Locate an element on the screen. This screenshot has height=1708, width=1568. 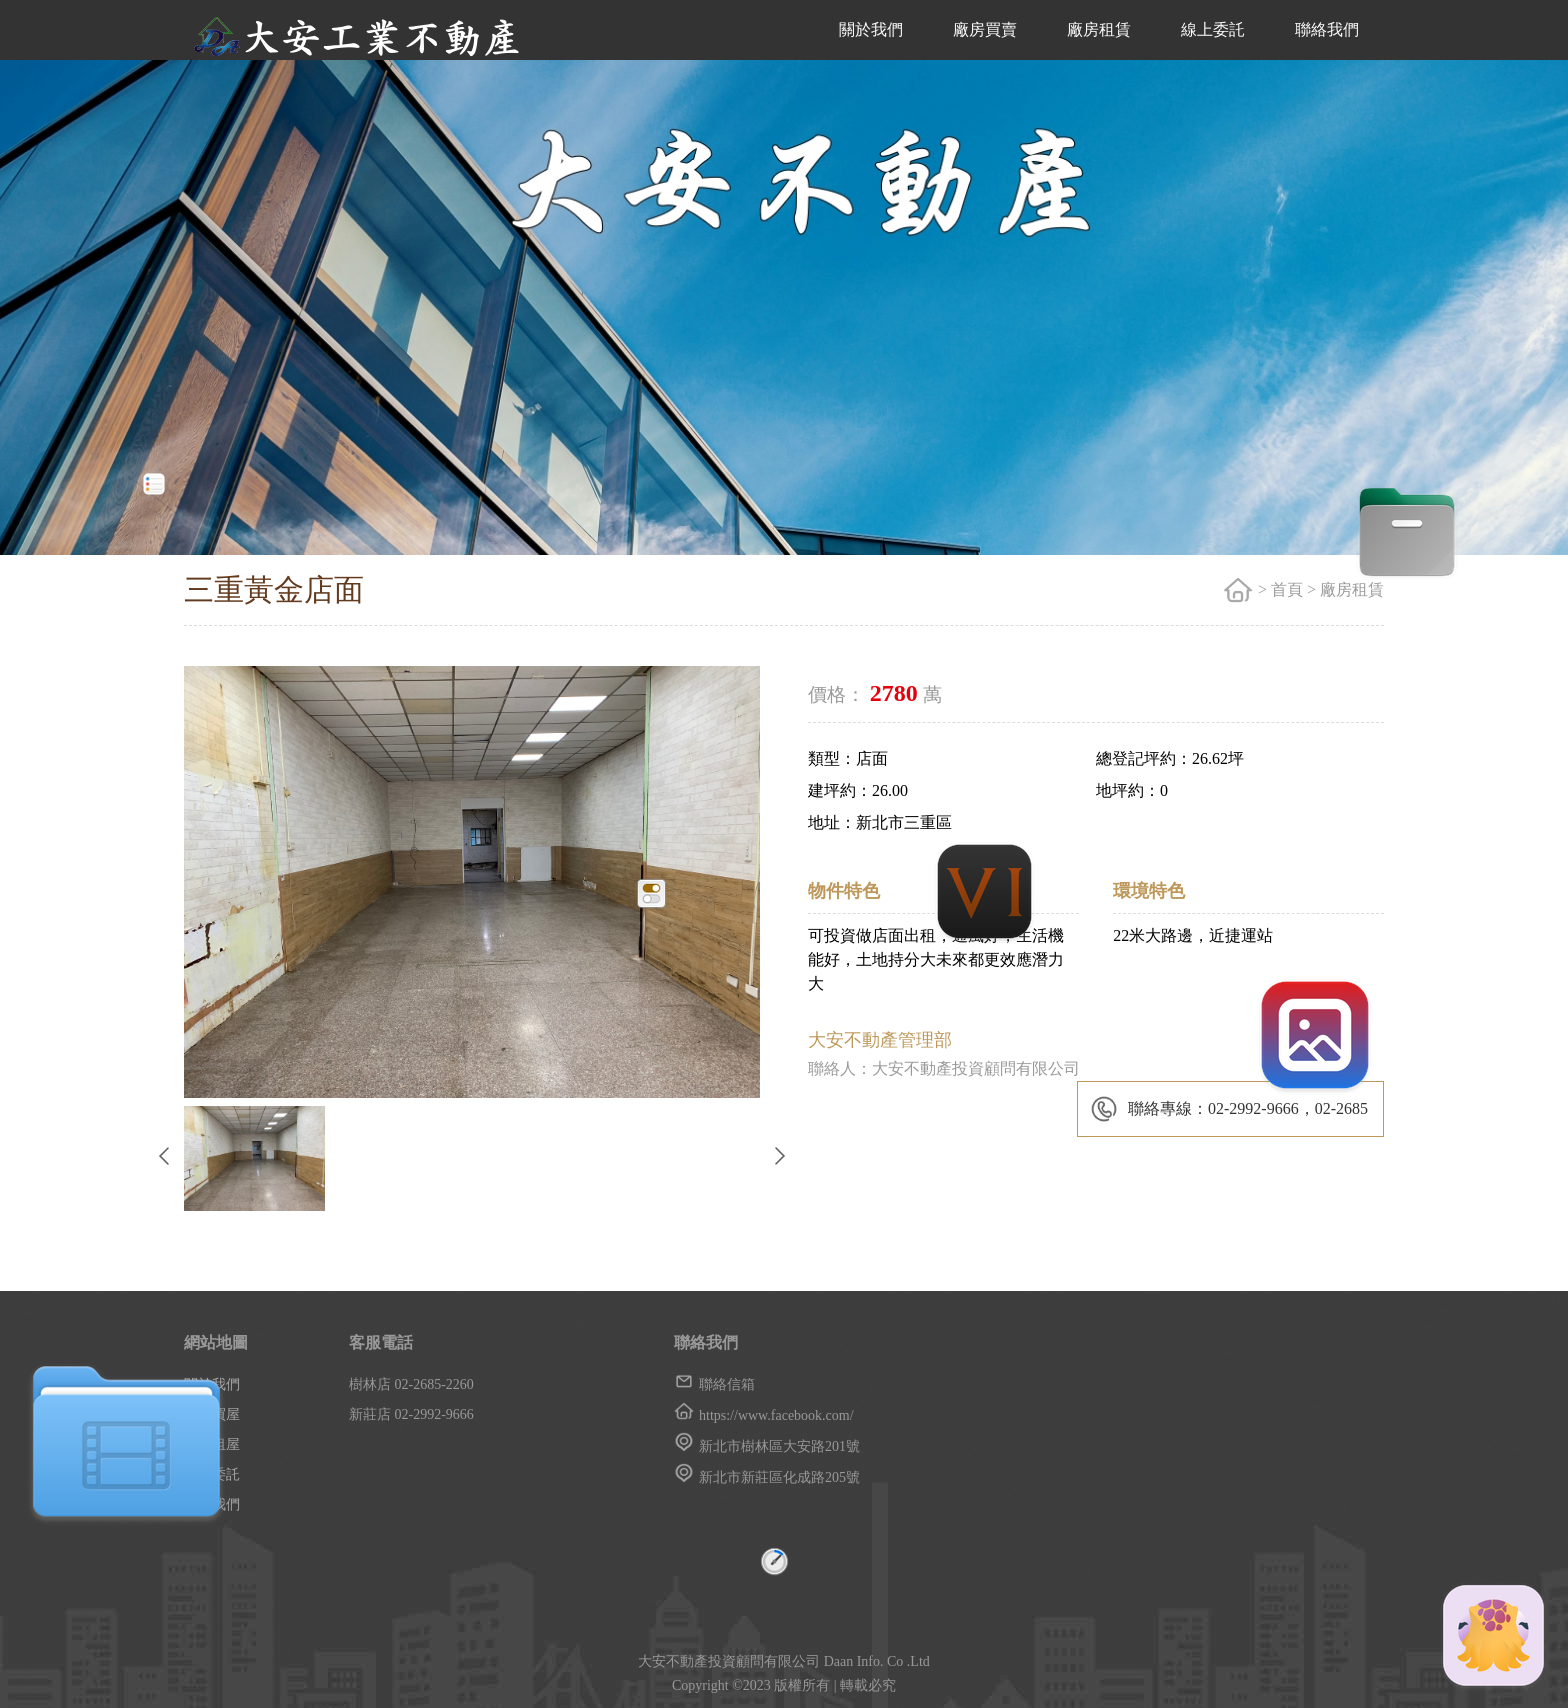
open the Reminders app is located at coordinates (154, 484).